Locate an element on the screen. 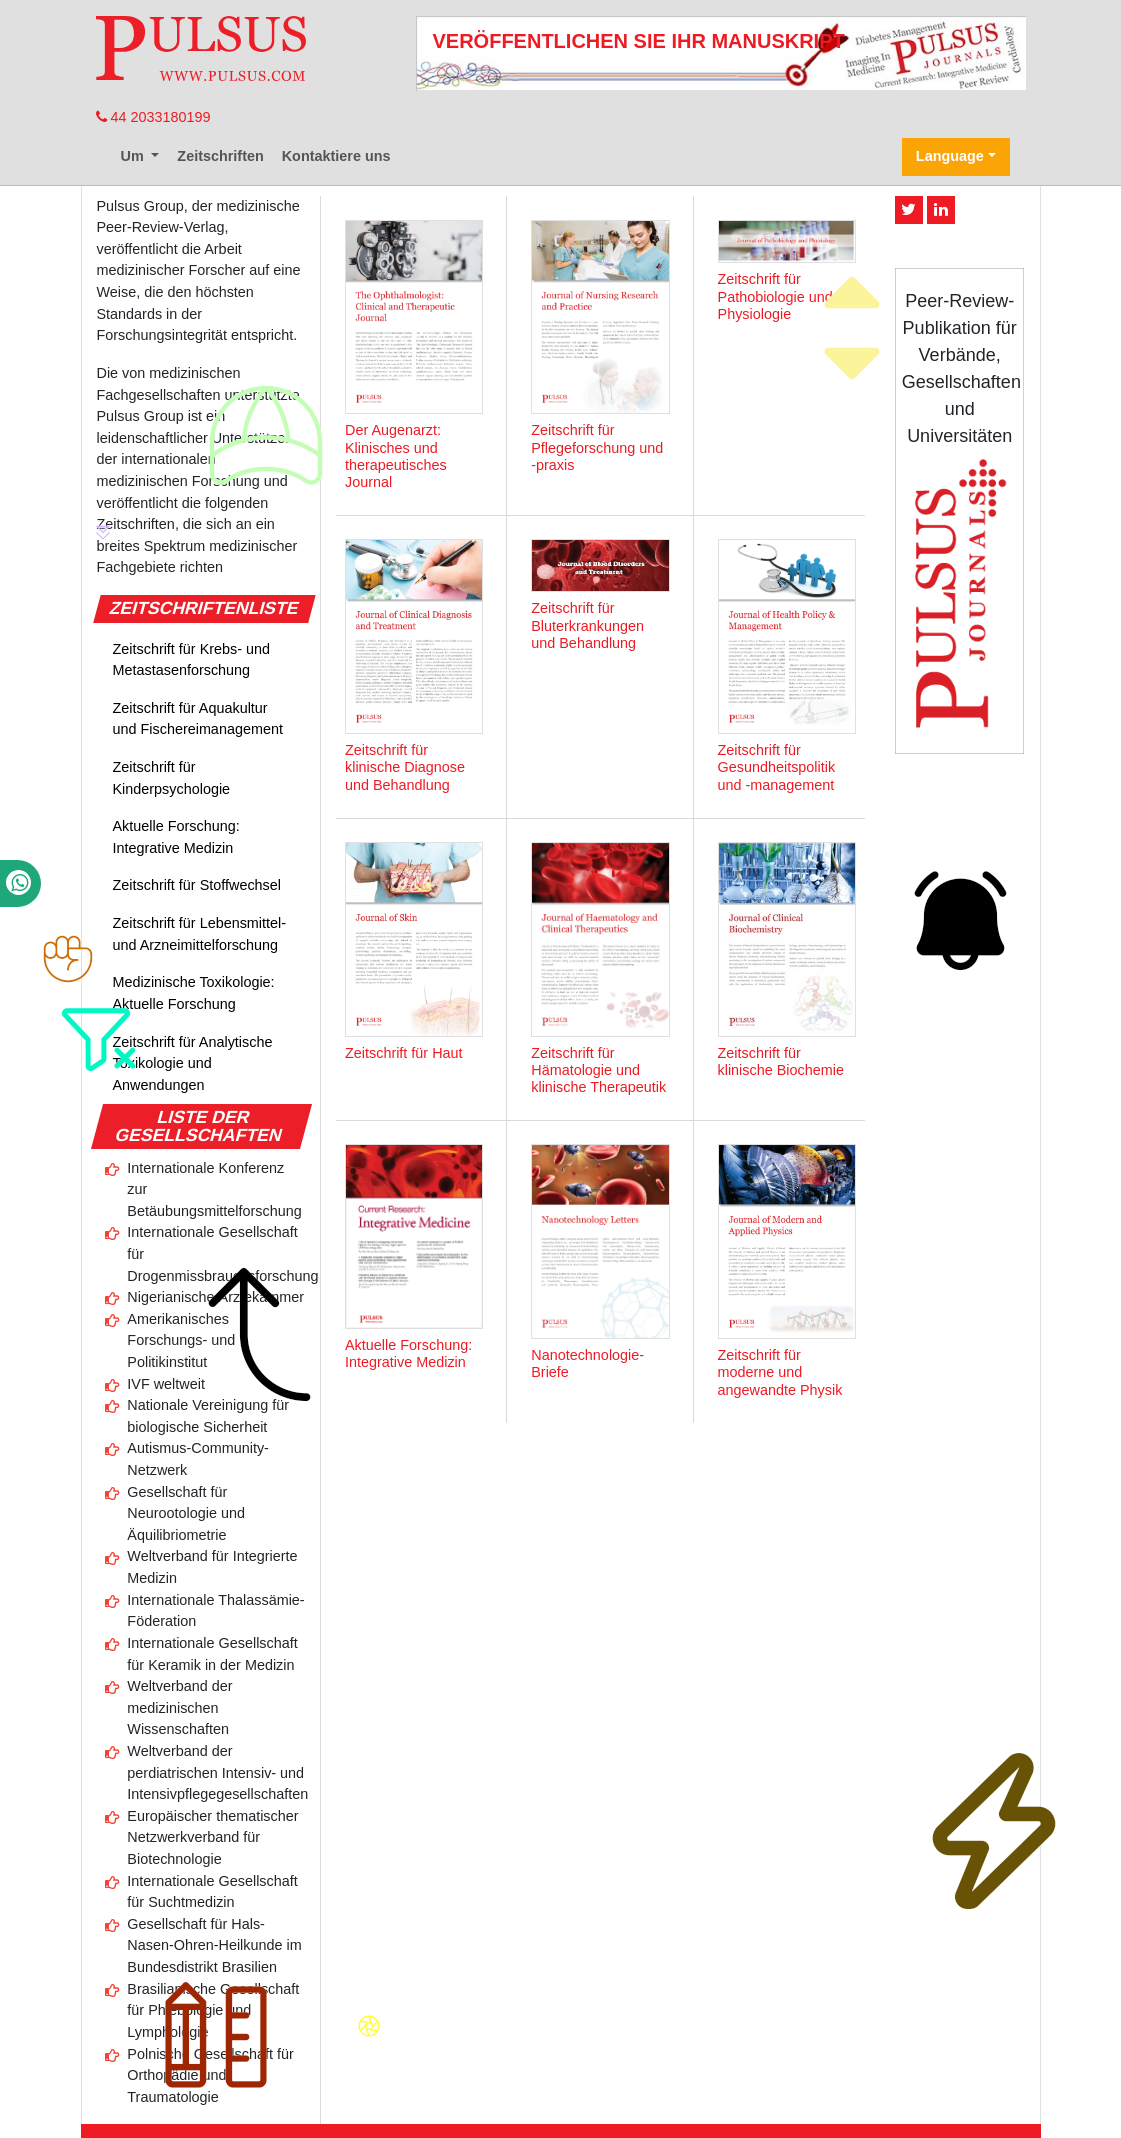 This screenshot has width=1121, height=2138. select headwear or cap accessory is located at coordinates (266, 442).